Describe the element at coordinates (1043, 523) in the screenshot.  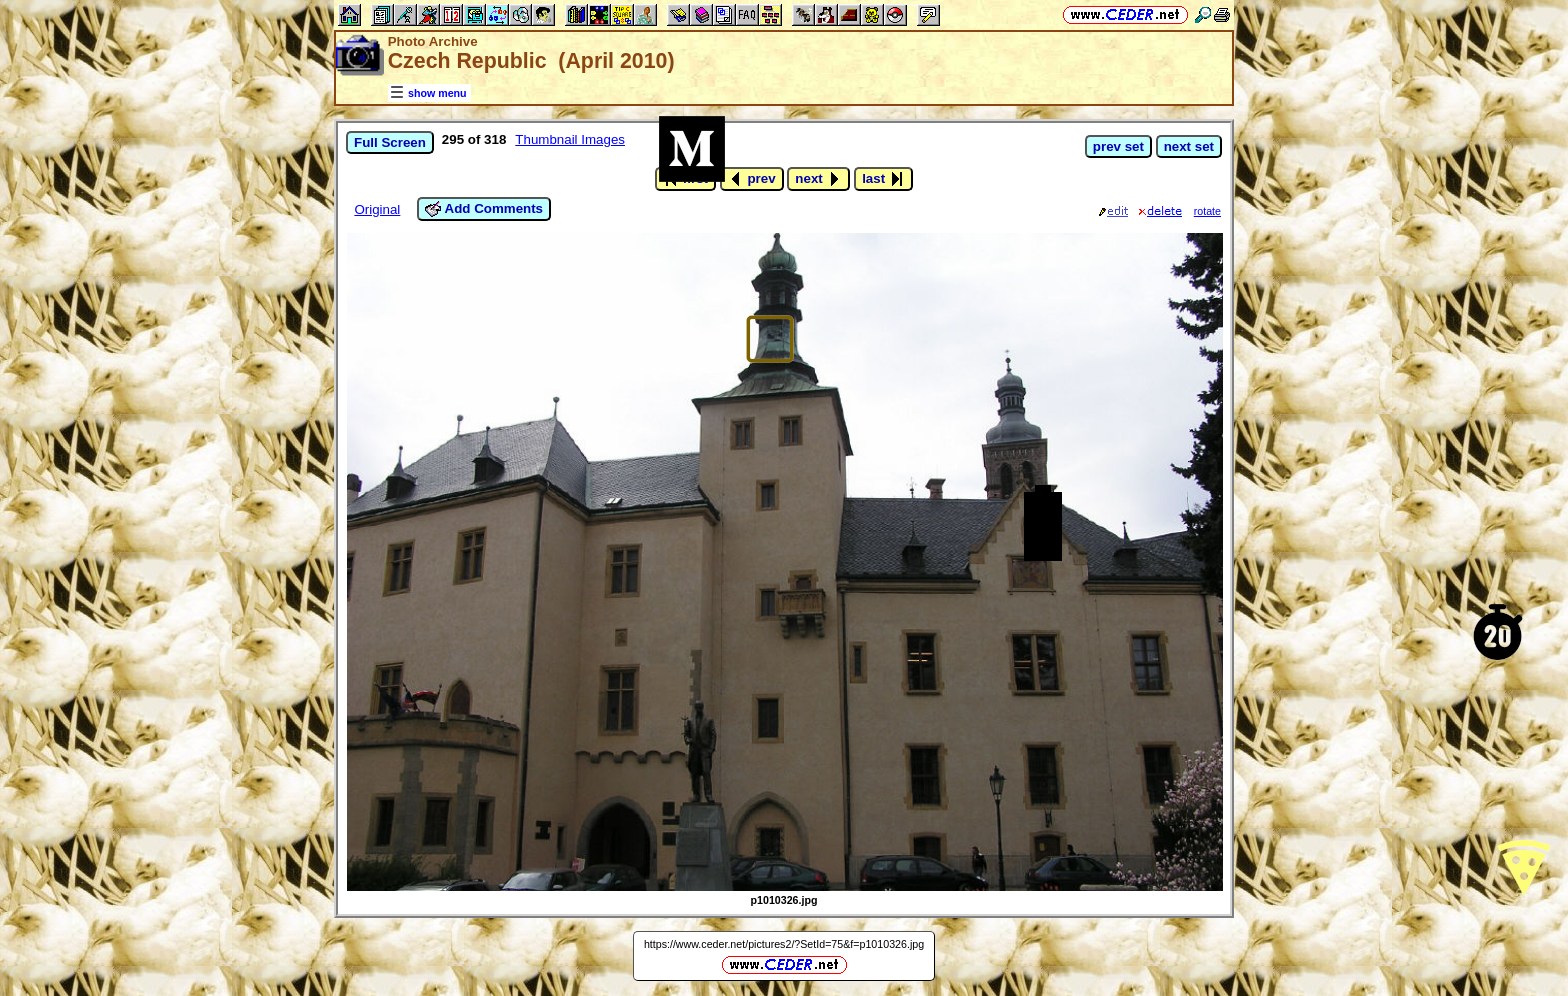
I see `indicates current battery level` at that location.